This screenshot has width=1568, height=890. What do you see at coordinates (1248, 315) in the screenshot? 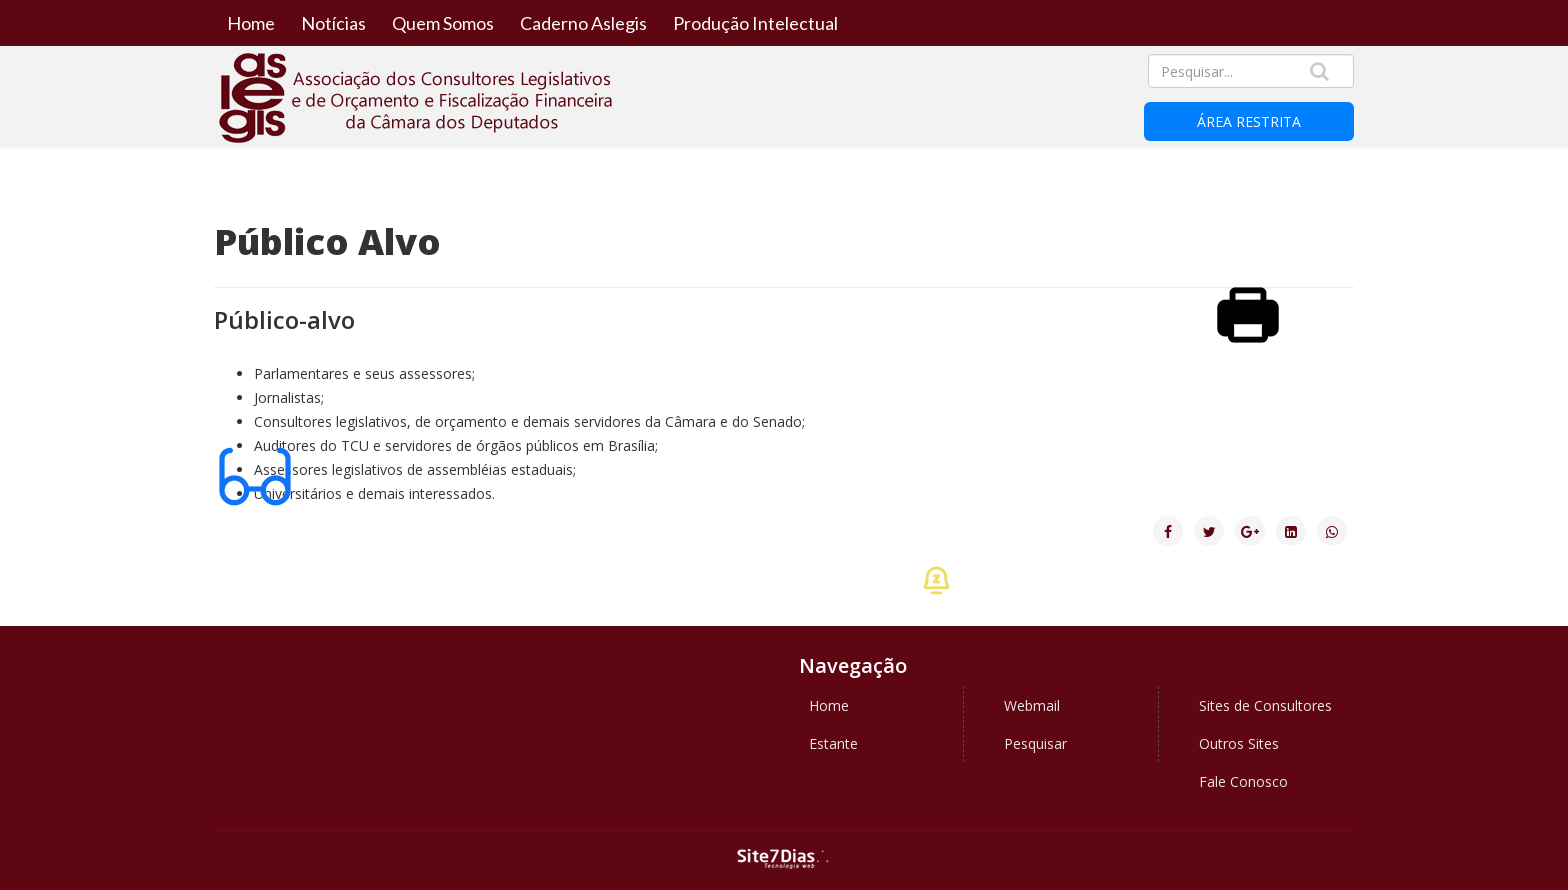
I see `print the current document` at bounding box center [1248, 315].